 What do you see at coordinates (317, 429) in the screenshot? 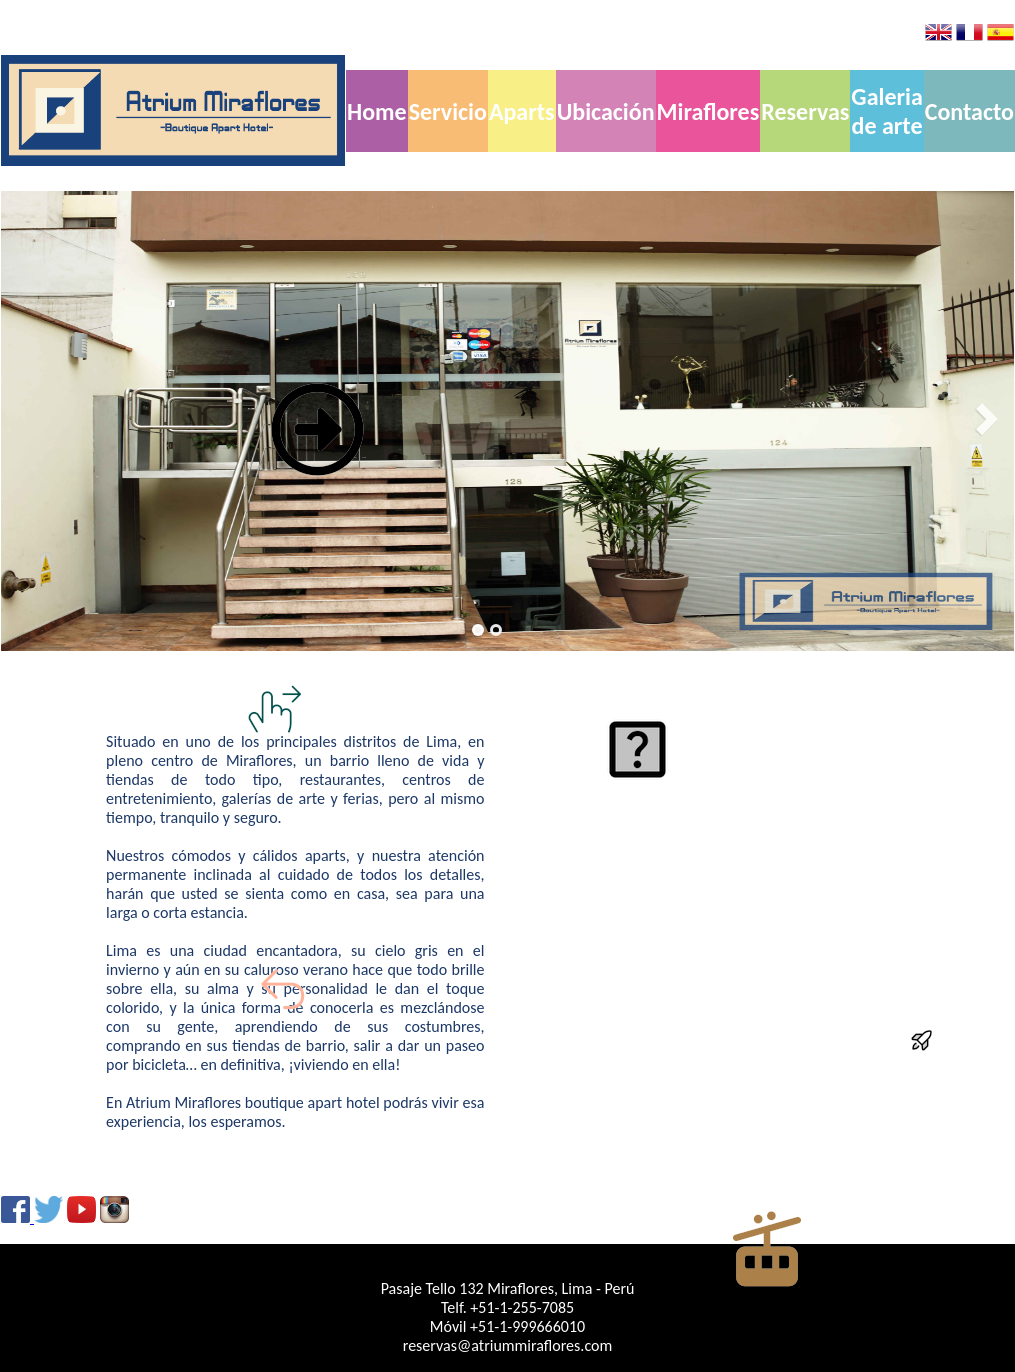
I see `go to next item or step` at bounding box center [317, 429].